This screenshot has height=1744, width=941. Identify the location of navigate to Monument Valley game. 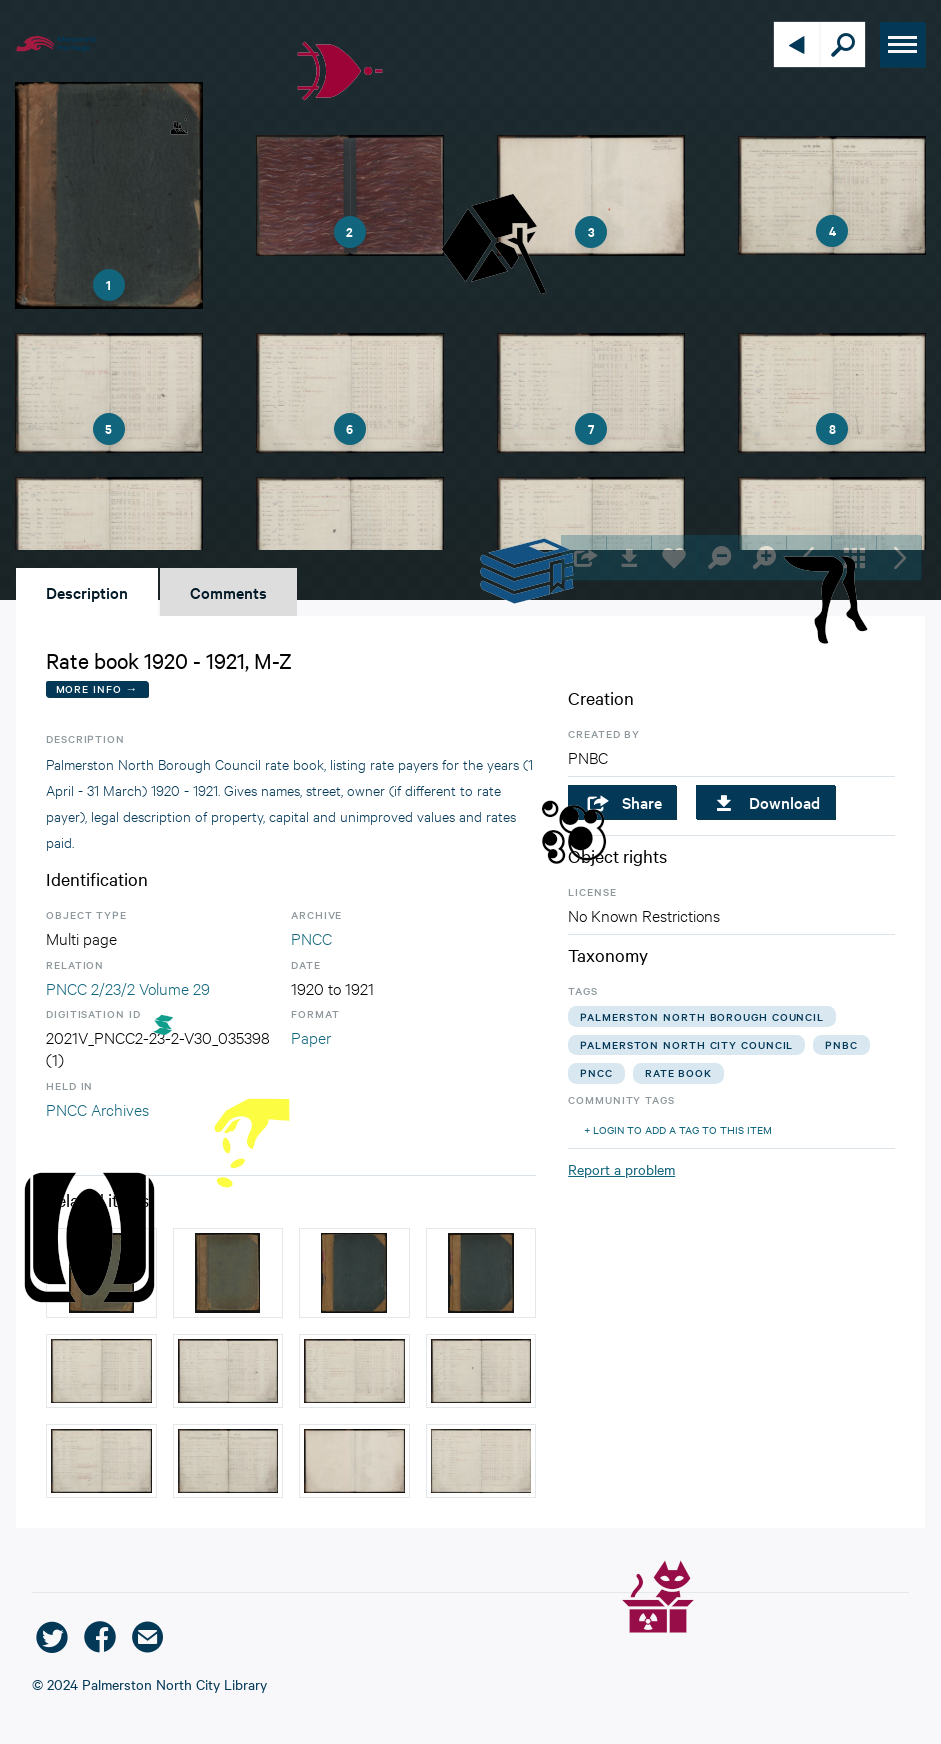
(179, 126).